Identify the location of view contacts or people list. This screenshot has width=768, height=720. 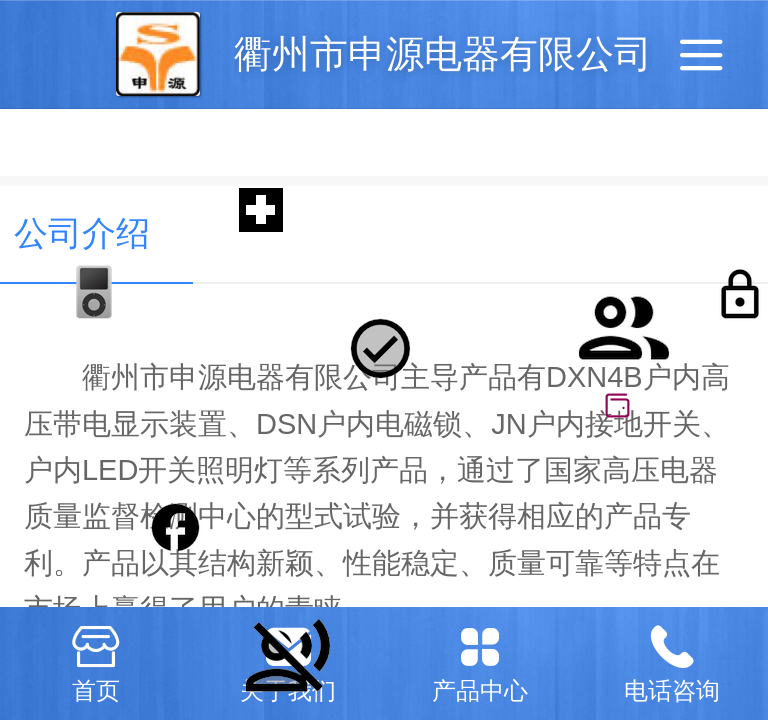
(624, 328).